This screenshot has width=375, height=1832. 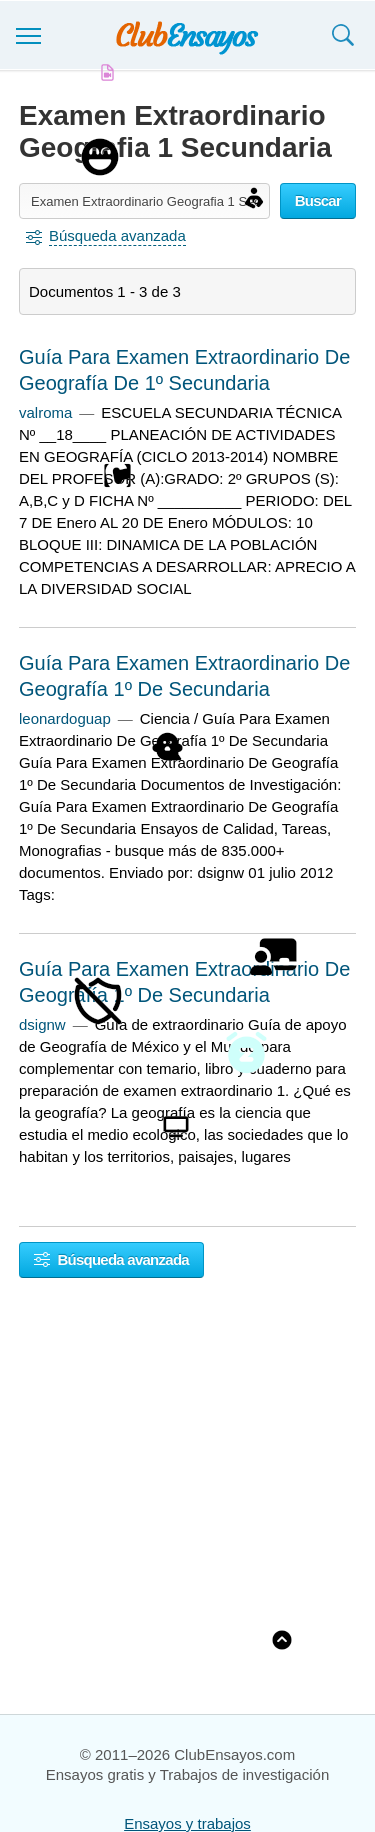 What do you see at coordinates (282, 1640) in the screenshot?
I see `scroll to top of page` at bounding box center [282, 1640].